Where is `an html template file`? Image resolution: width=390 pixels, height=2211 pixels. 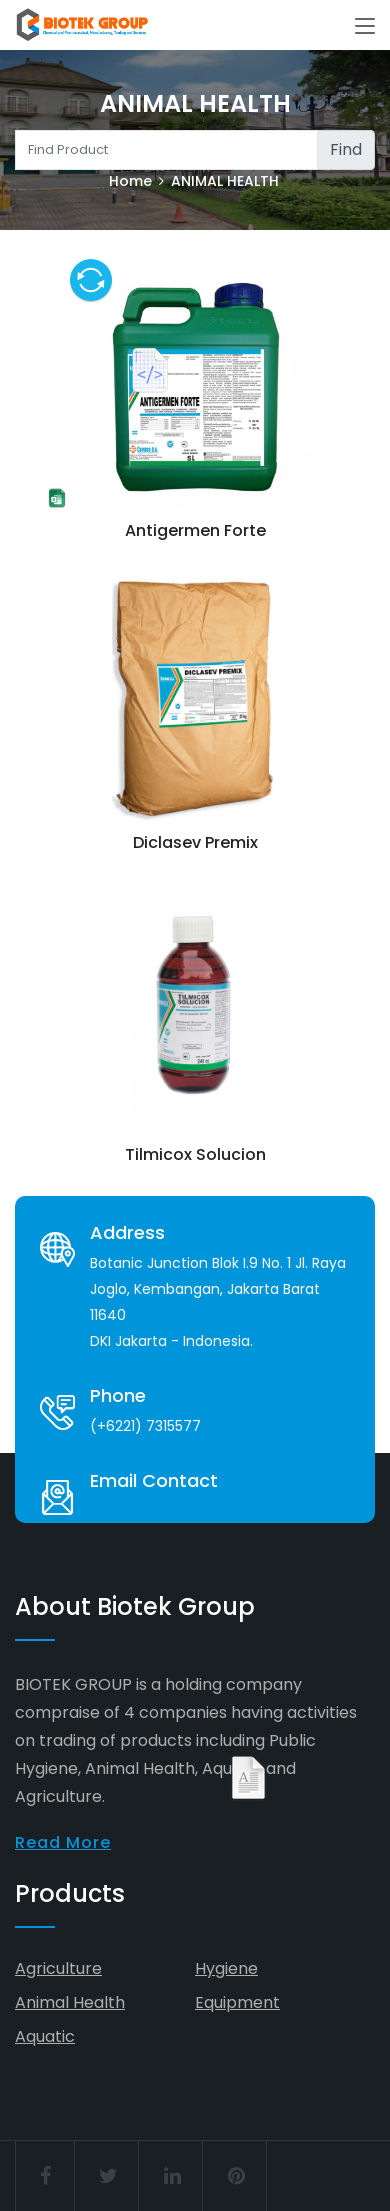 an html template file is located at coordinates (150, 370).